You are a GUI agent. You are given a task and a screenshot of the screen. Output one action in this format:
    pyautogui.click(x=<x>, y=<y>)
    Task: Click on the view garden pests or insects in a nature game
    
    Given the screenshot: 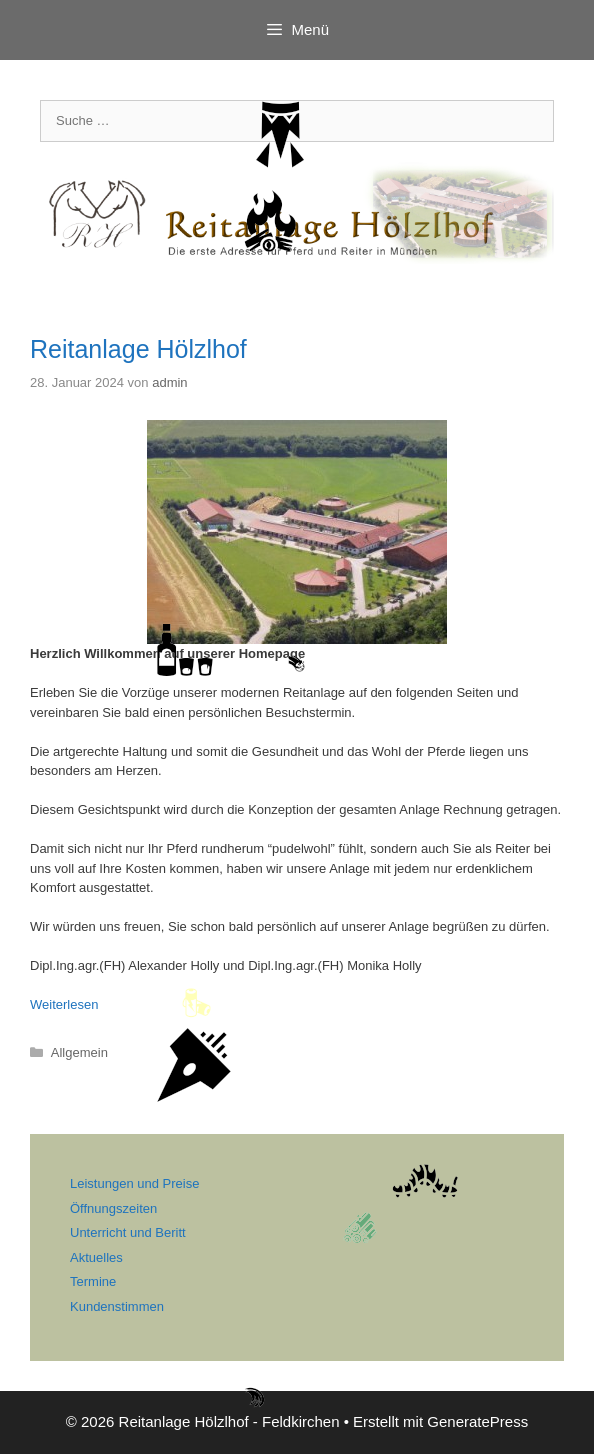 What is the action you would take?
    pyautogui.click(x=425, y=1181)
    